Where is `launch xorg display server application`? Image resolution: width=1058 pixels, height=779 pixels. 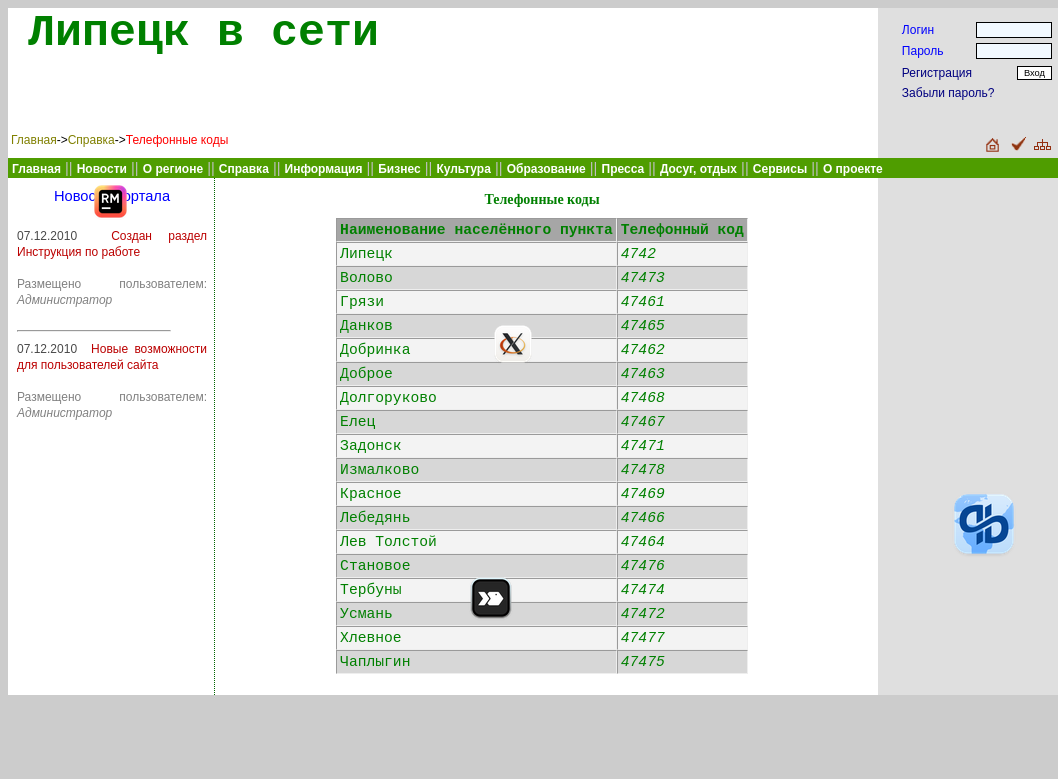
launch xorg display server application is located at coordinates (513, 344).